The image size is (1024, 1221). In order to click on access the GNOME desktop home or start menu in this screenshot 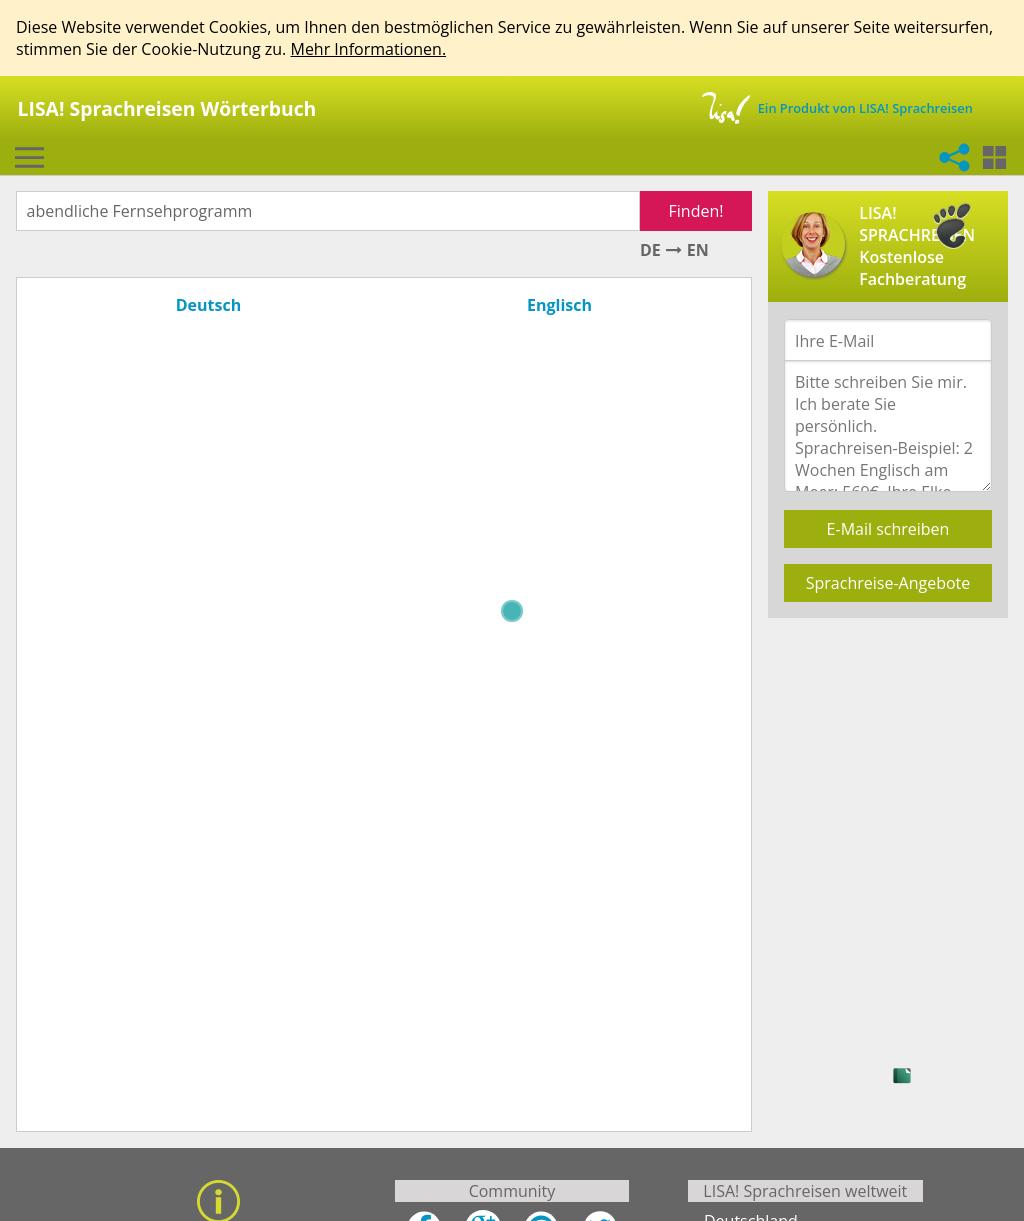, I will do `click(952, 226)`.